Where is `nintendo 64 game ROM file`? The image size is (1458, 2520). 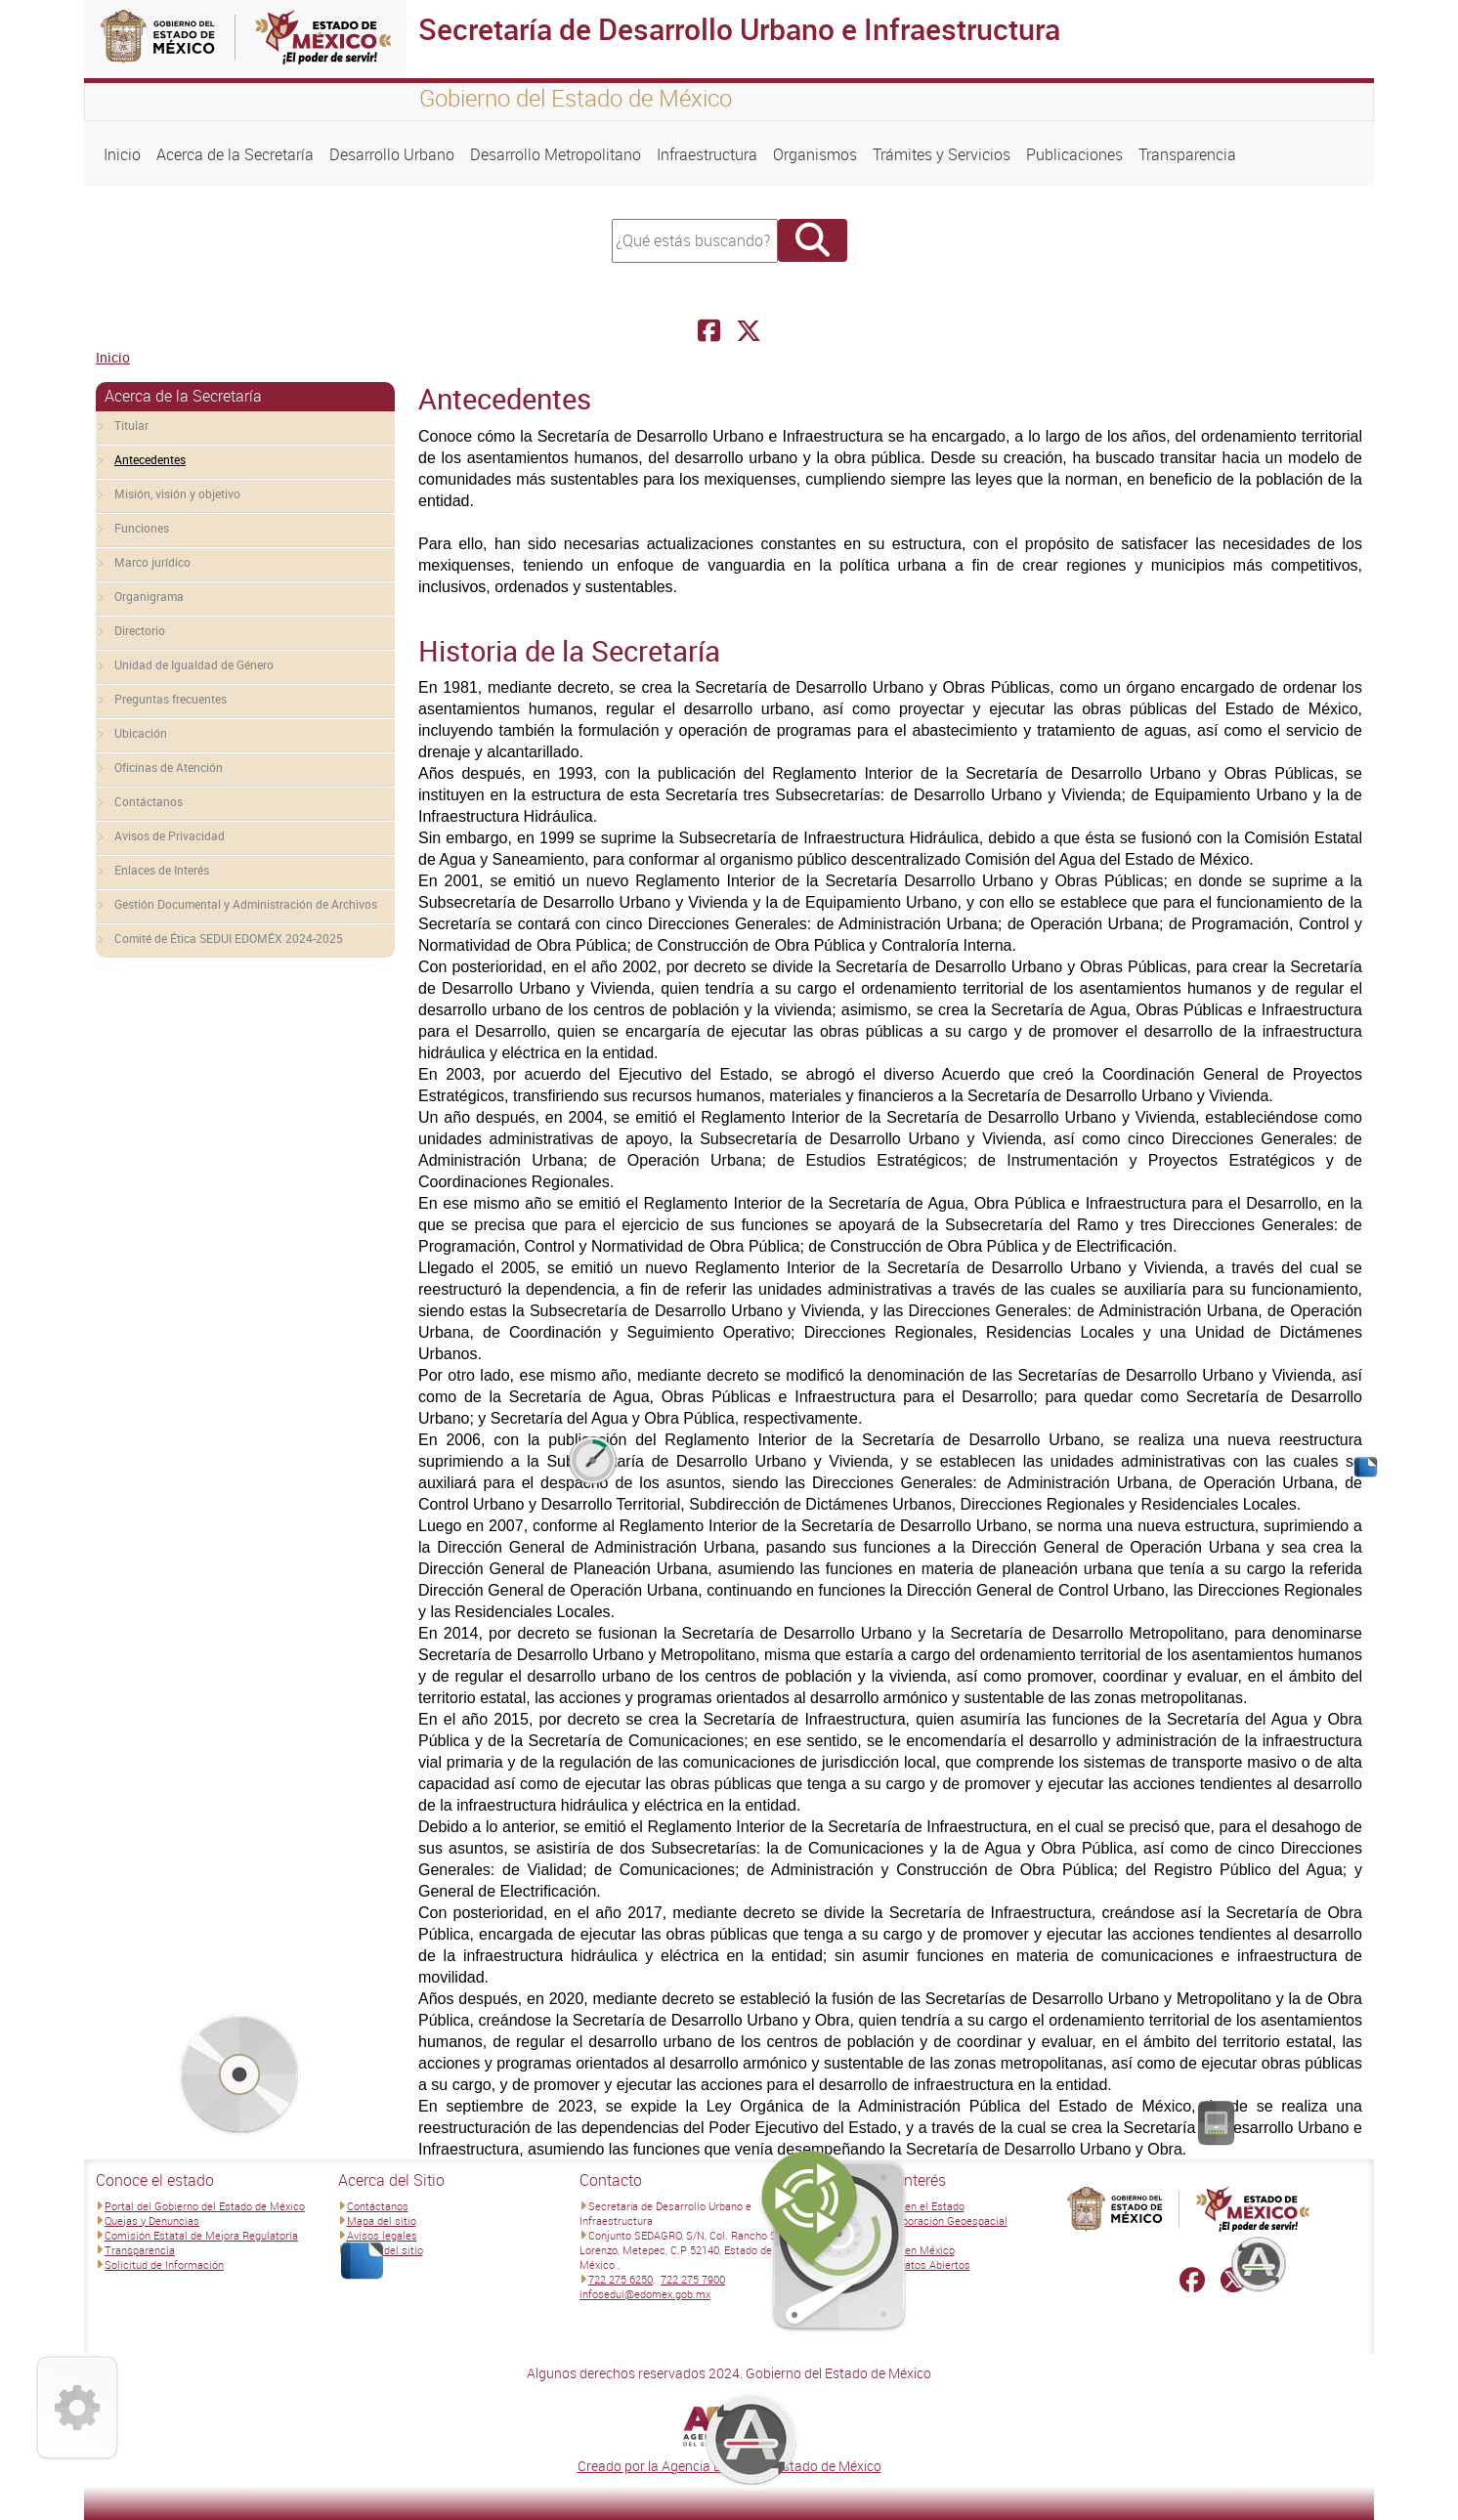
nintendo 64 game ROM file is located at coordinates (1216, 2122).